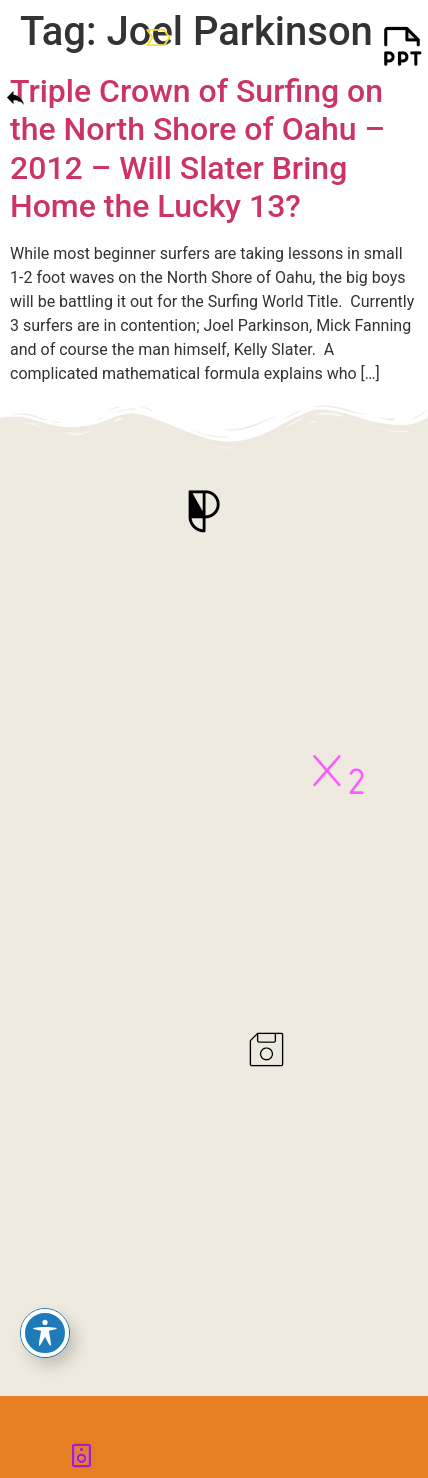 Image resolution: width=428 pixels, height=1478 pixels. I want to click on format text as subscript, so click(335, 773).